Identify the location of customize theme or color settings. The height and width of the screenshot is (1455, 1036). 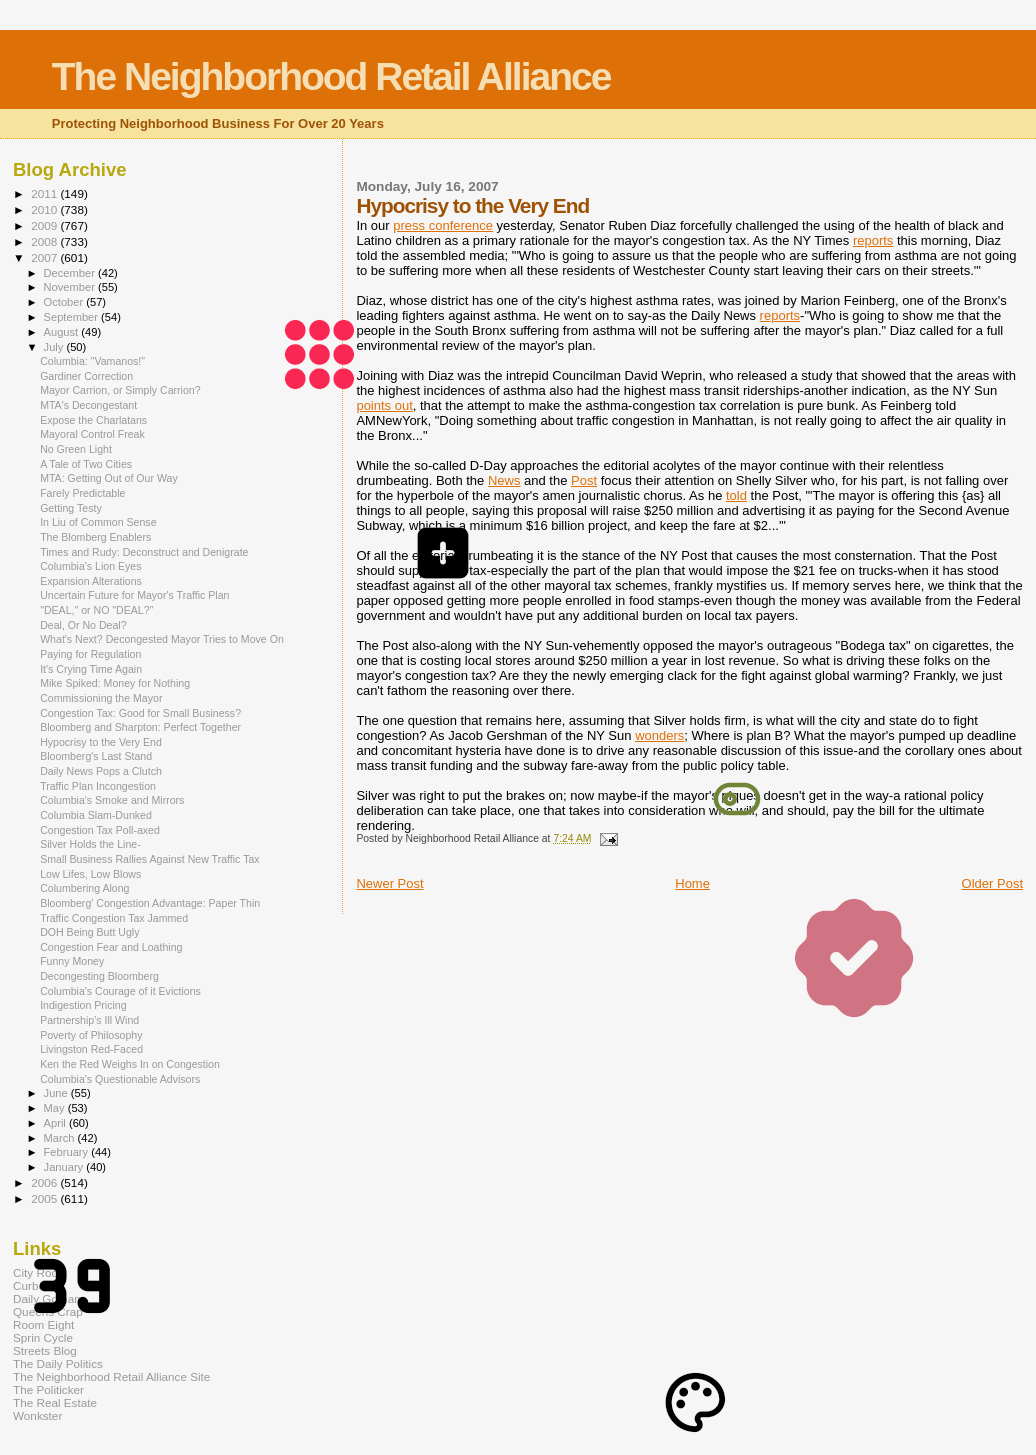
(695, 1402).